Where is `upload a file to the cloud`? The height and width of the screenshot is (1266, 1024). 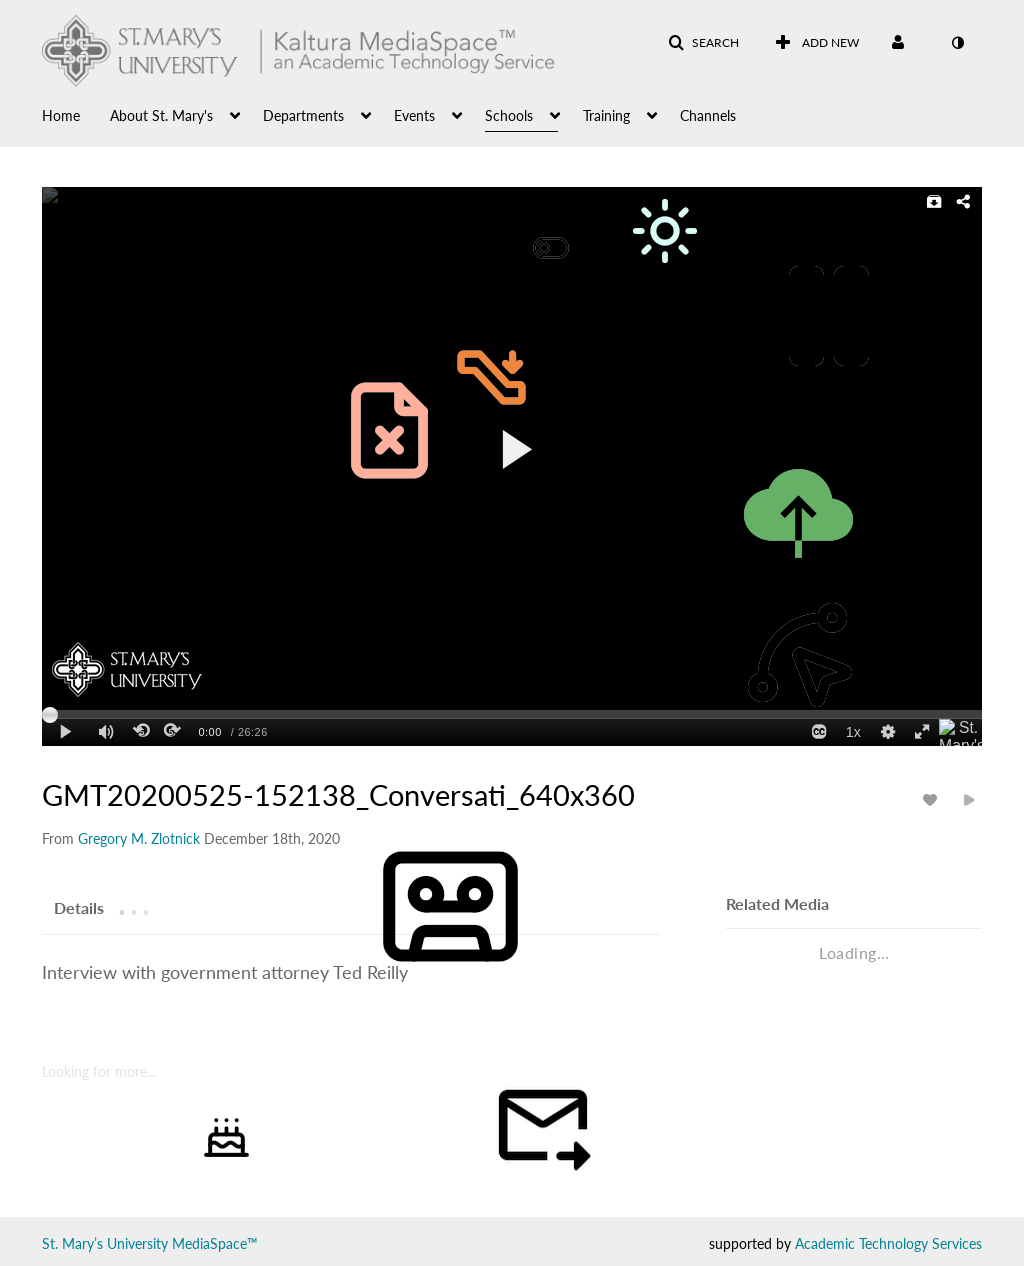 upload a file to the cloud is located at coordinates (798, 513).